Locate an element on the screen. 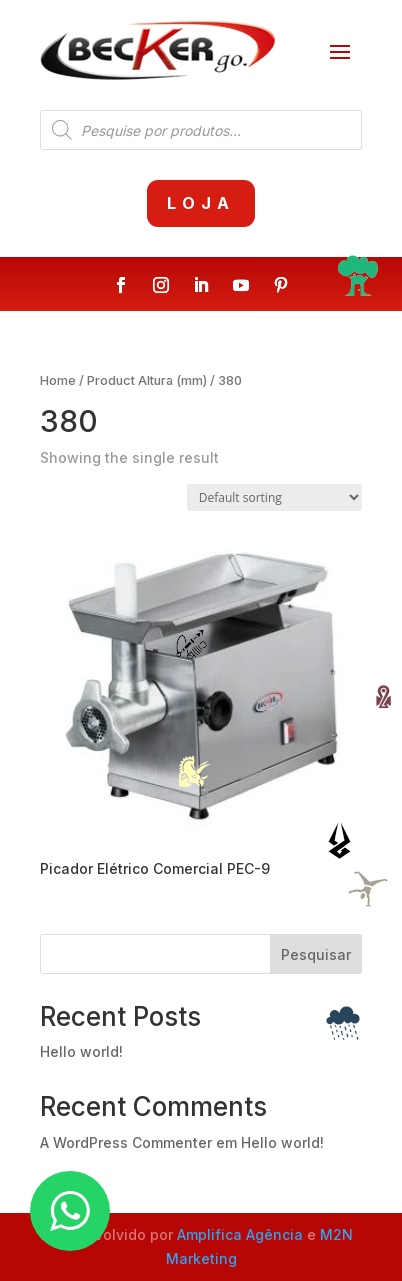  access balance or gymnastics training exercises is located at coordinates (368, 889).